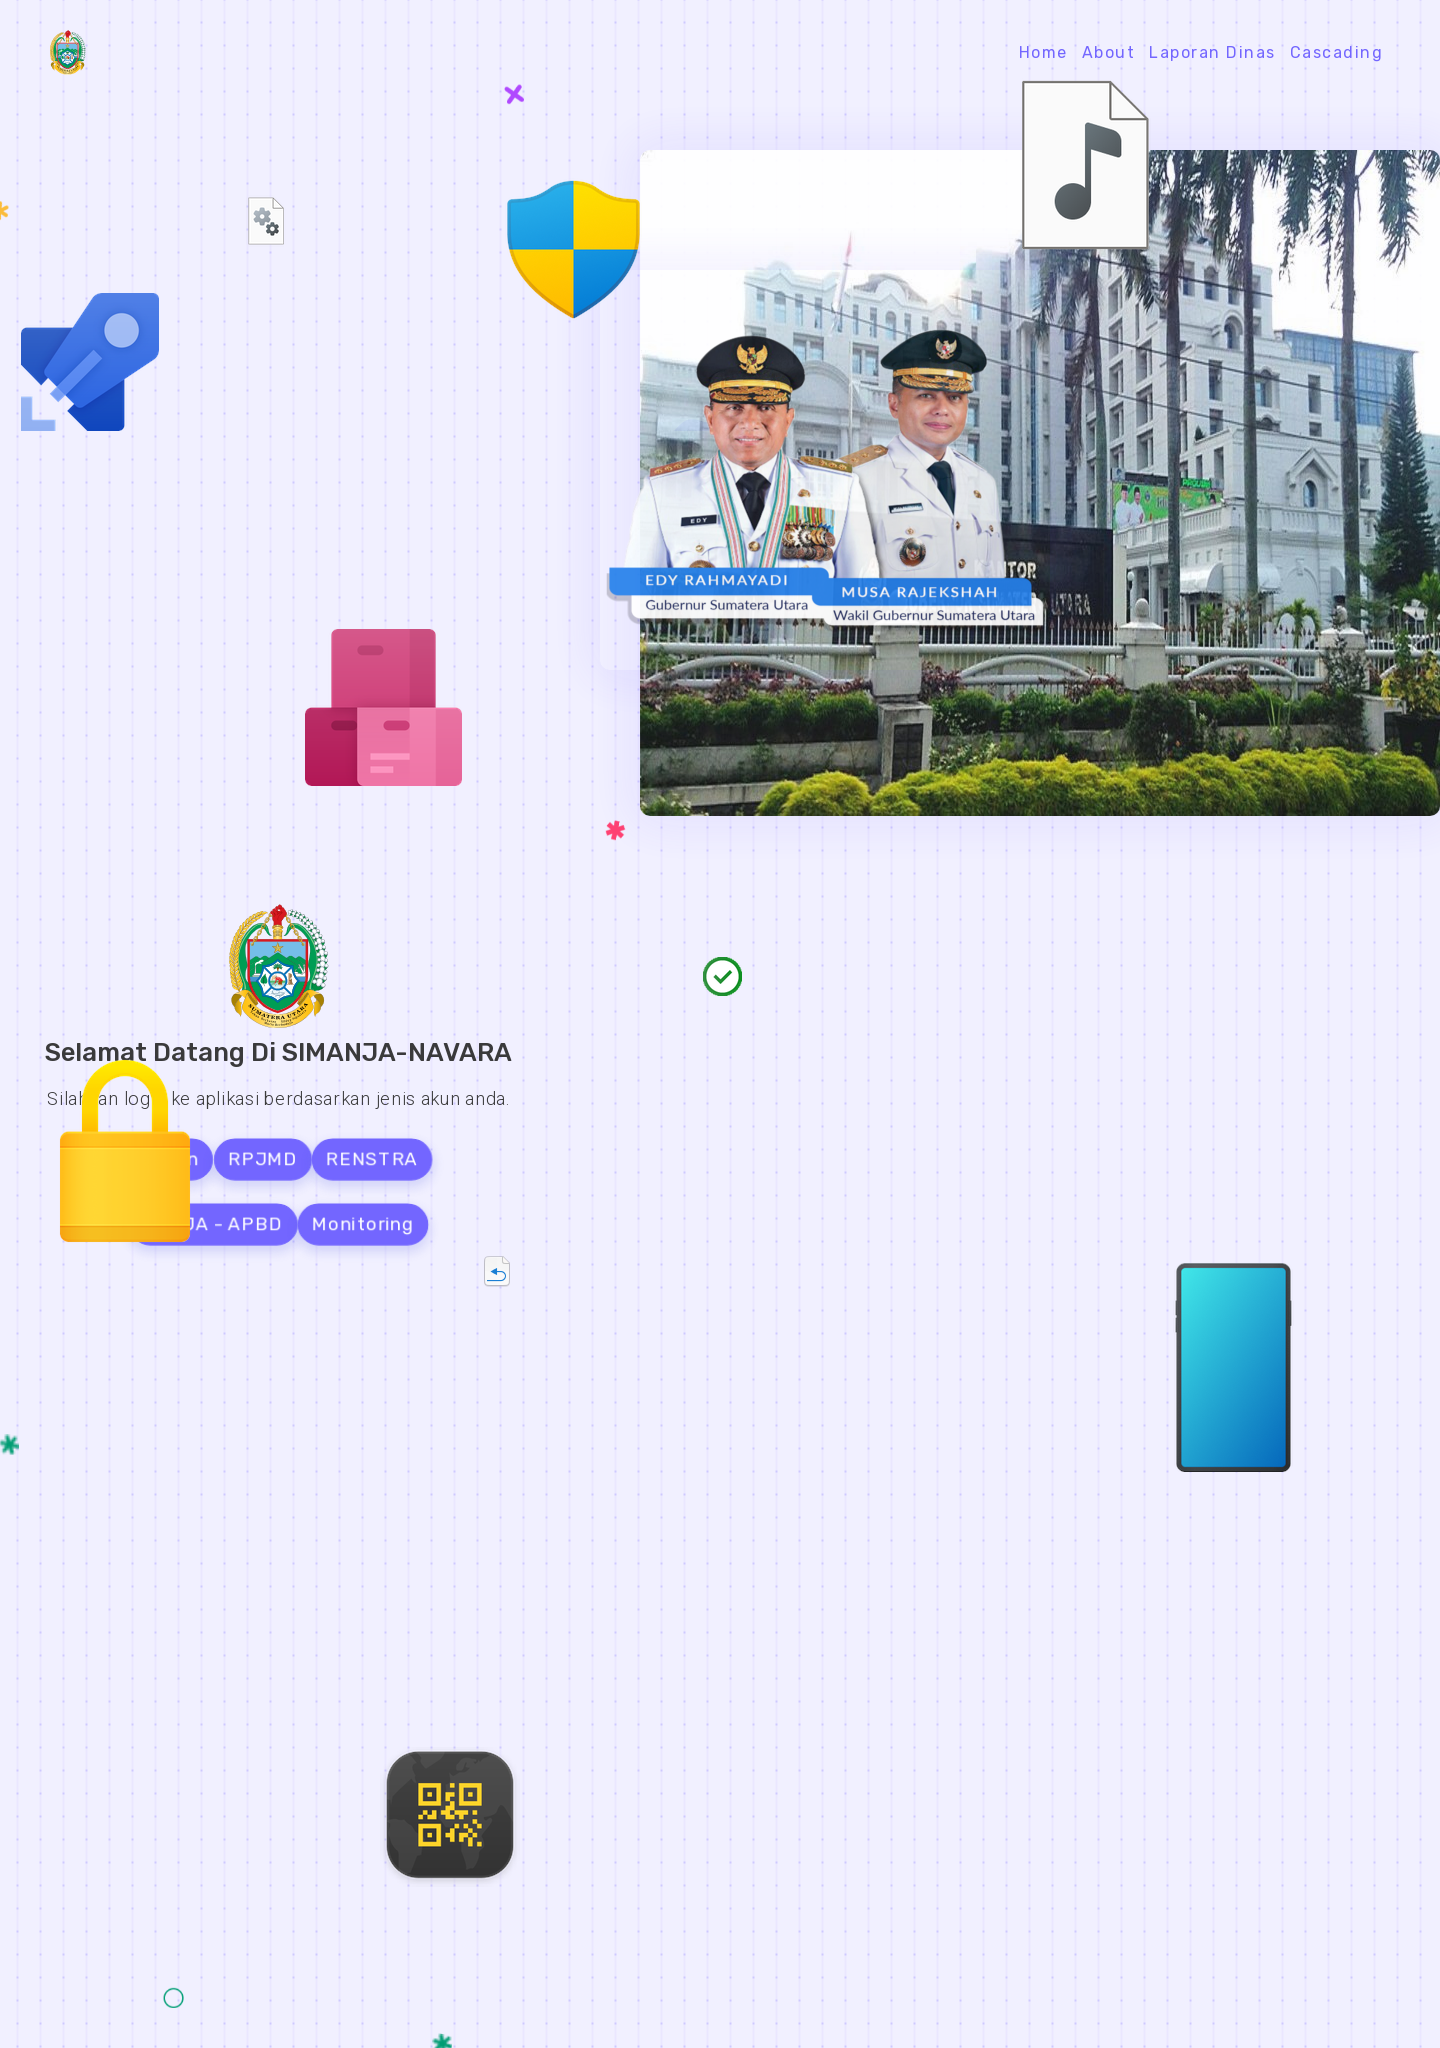 This screenshot has width=1440, height=2048. I want to click on indicates administrator privileges or protected system access, so click(573, 249).